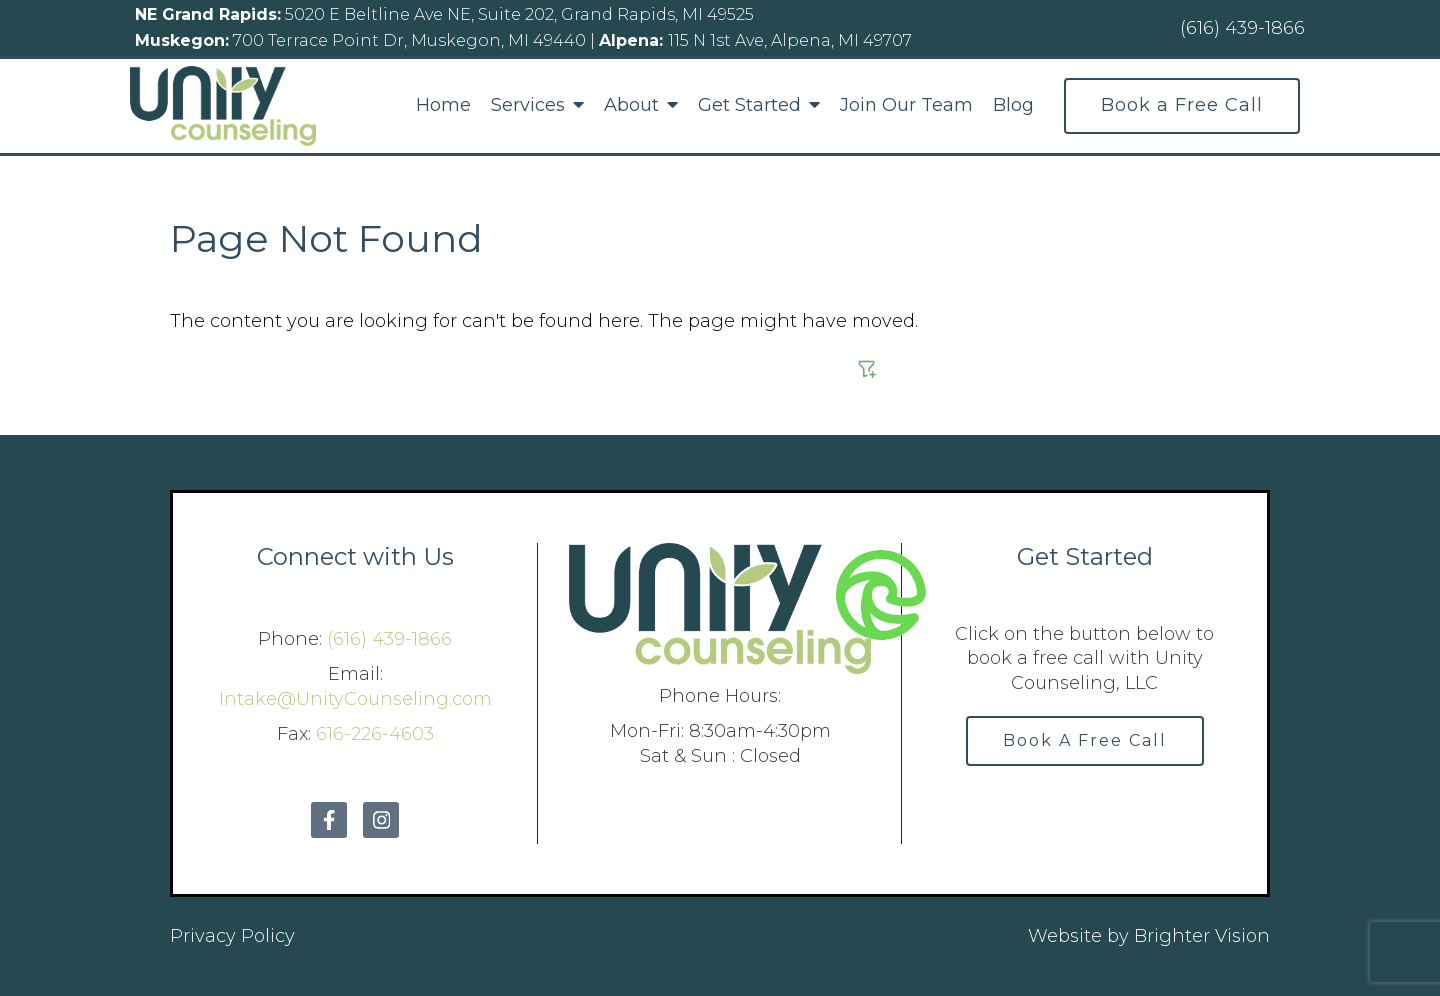 The height and width of the screenshot is (996, 1440). What do you see at coordinates (866, 368) in the screenshot?
I see `add a new filter` at bounding box center [866, 368].